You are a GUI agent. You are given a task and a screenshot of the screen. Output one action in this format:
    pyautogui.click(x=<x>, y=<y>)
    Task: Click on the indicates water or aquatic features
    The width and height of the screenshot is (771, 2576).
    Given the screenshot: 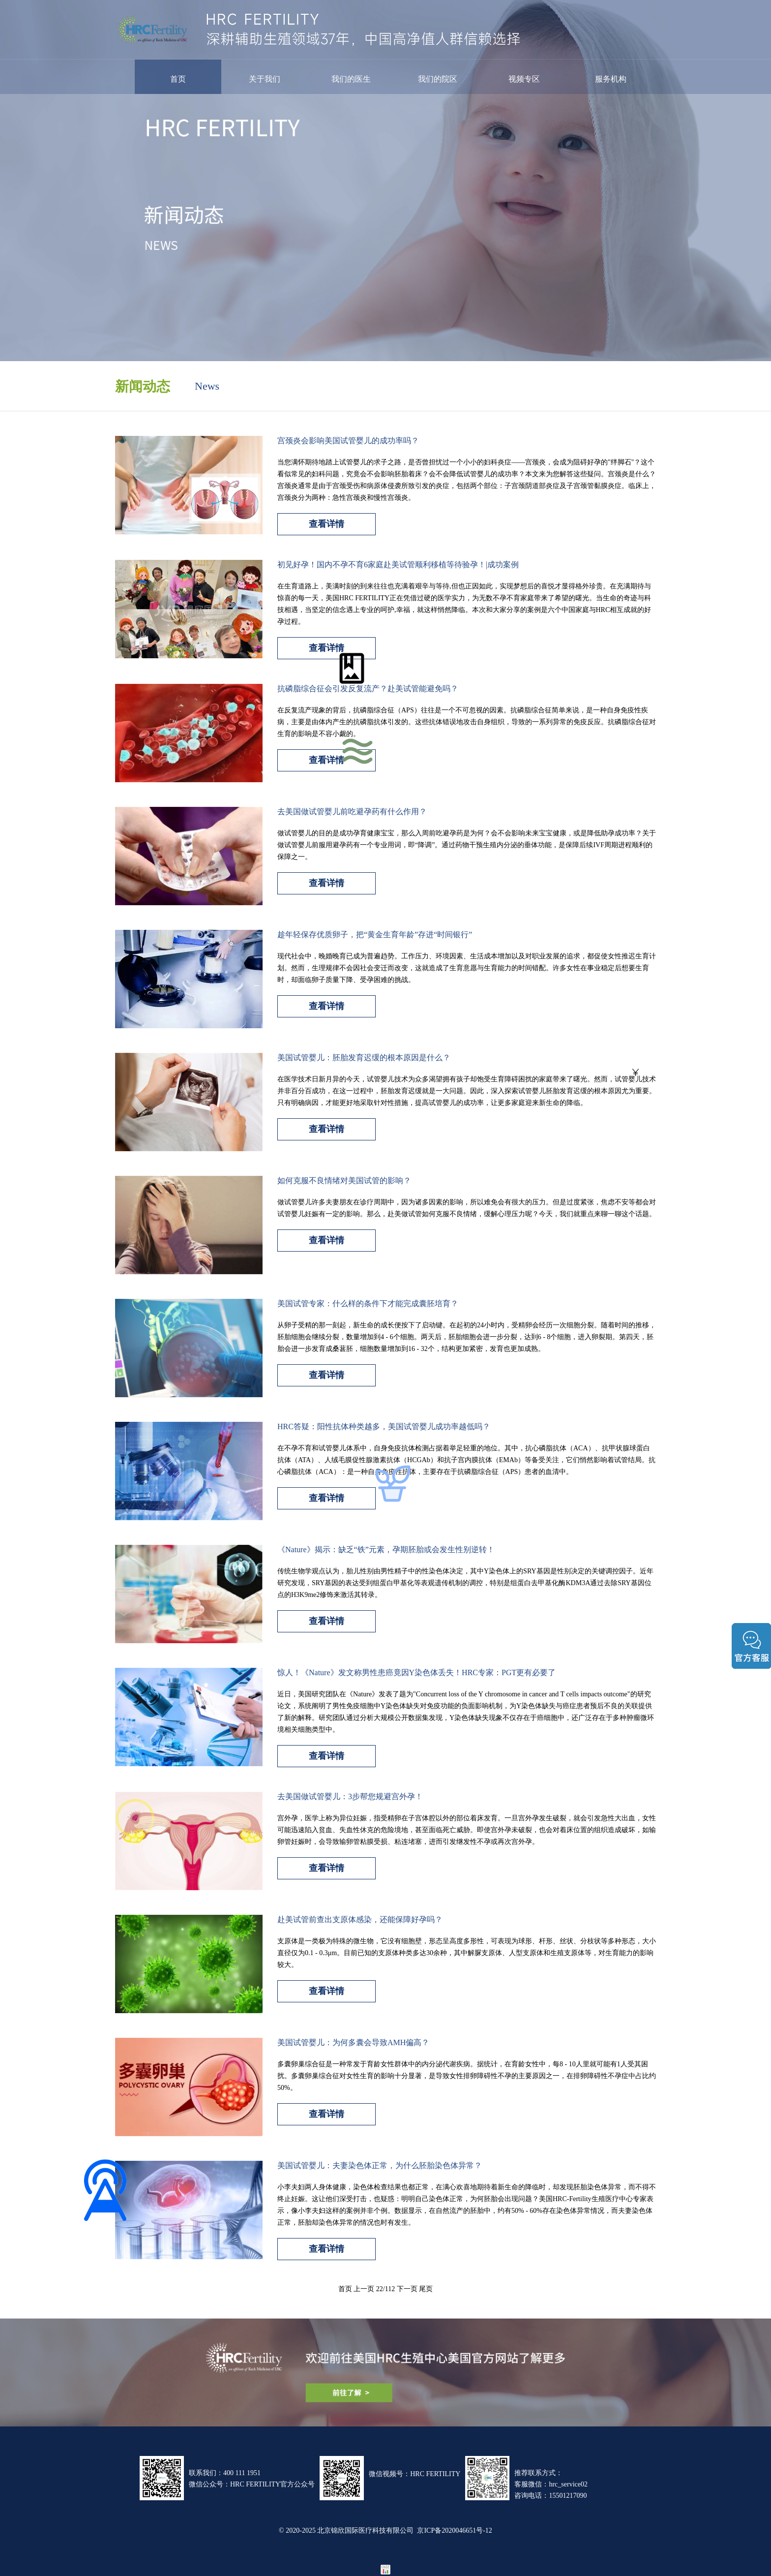 What is the action you would take?
    pyautogui.click(x=357, y=751)
    